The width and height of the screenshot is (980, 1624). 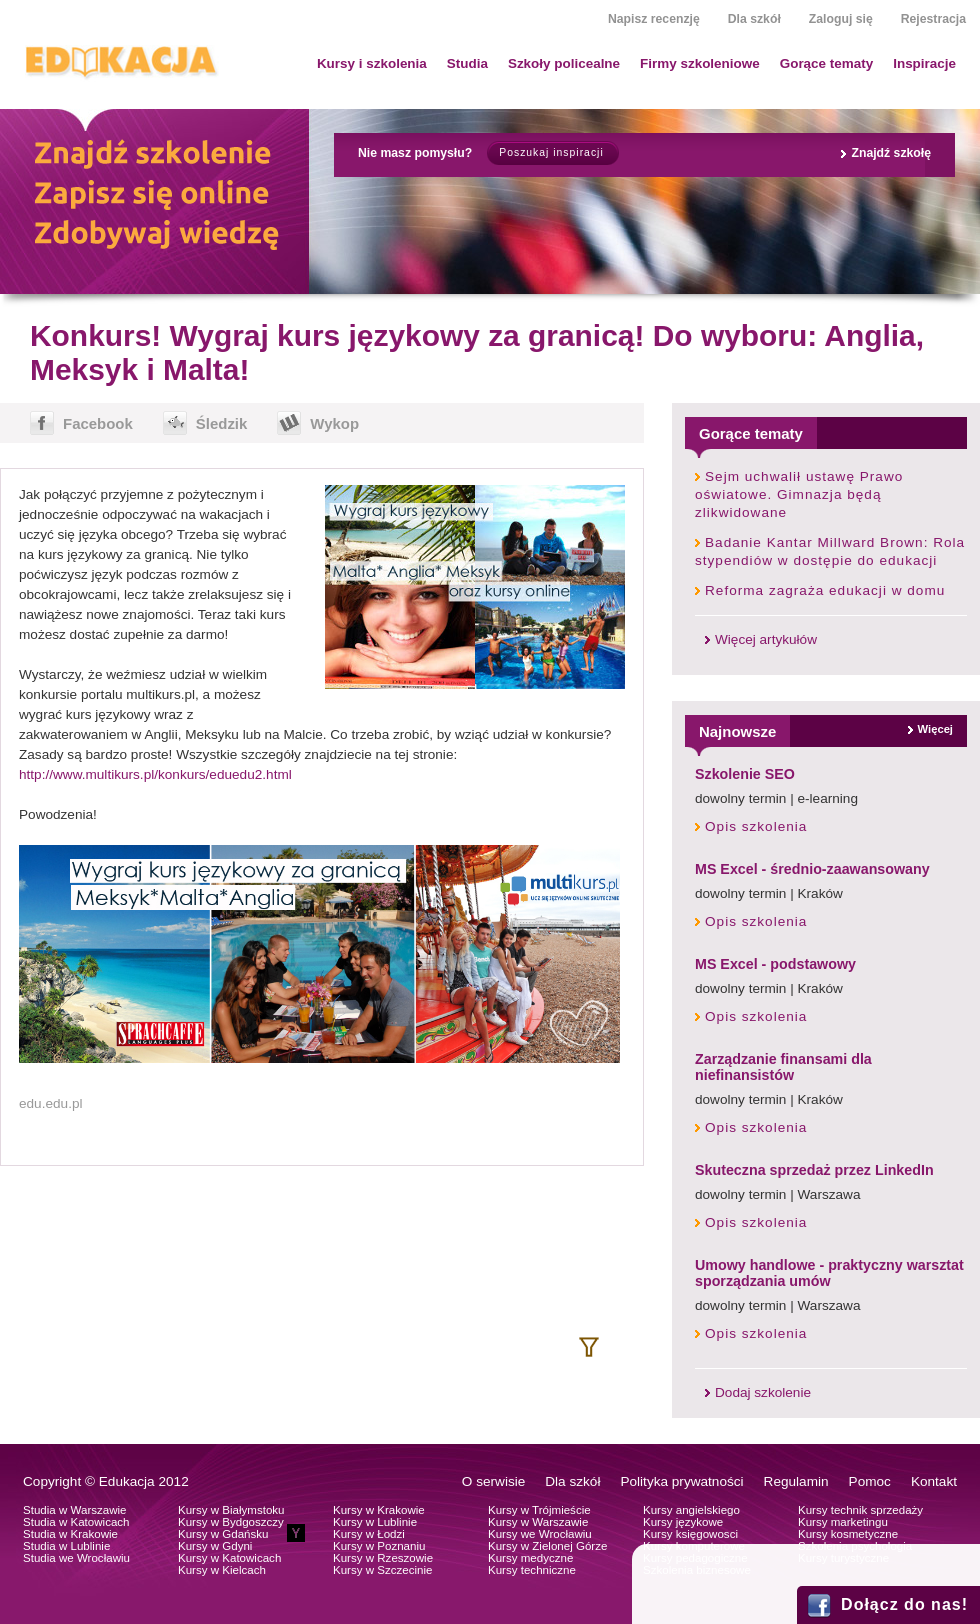 I want to click on visit Y Combinator website, so click(x=296, y=1533).